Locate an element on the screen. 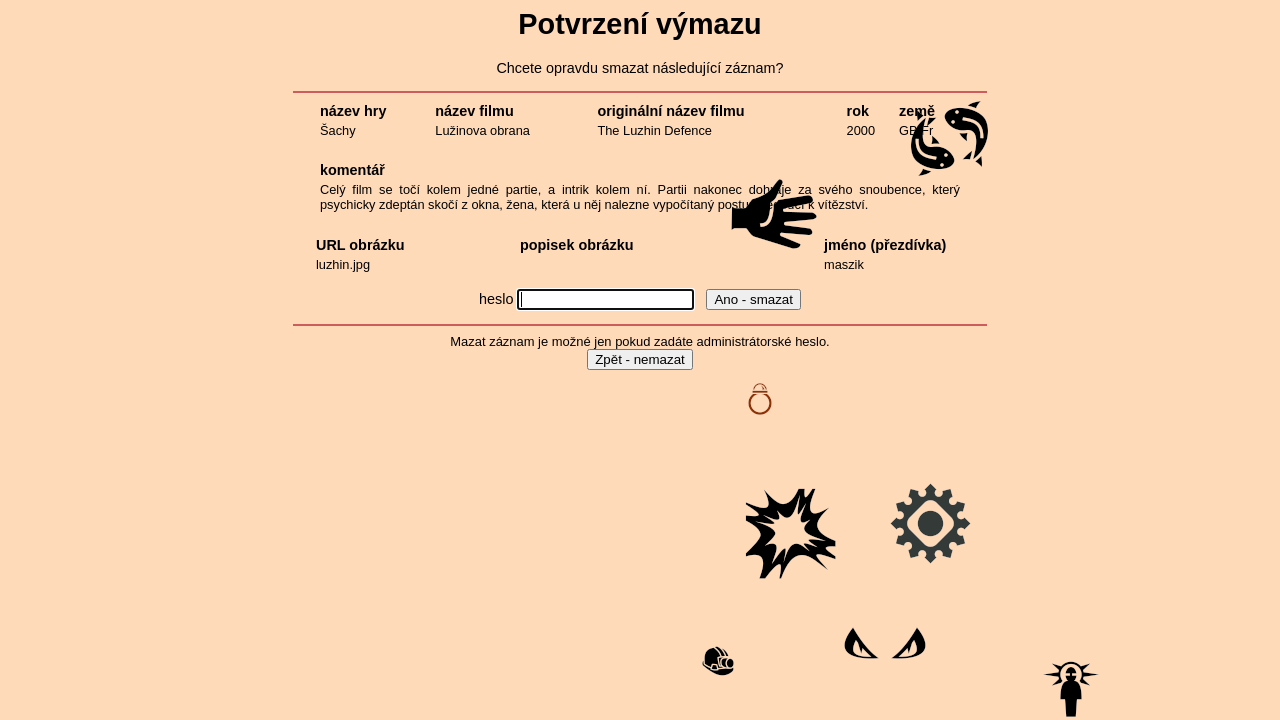 The image size is (1280, 720). indicates a splat or impact effect in gameplay is located at coordinates (790, 533).